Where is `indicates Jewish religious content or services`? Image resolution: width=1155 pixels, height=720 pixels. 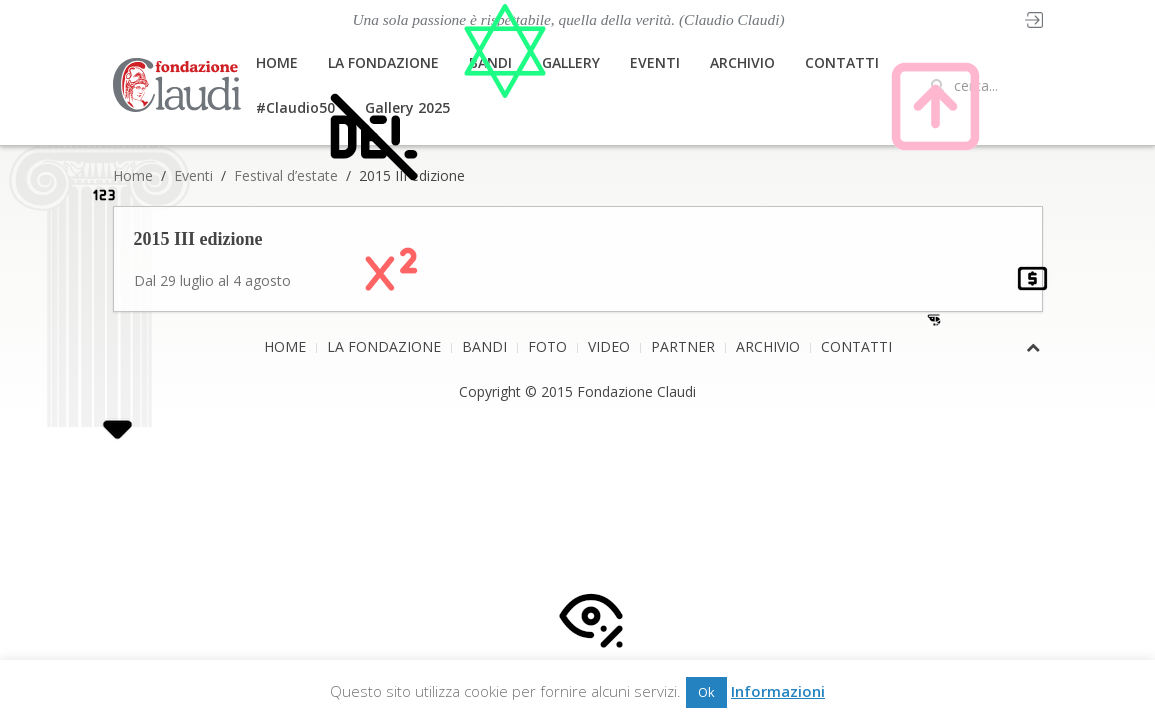
indicates Jewish religious content or services is located at coordinates (505, 51).